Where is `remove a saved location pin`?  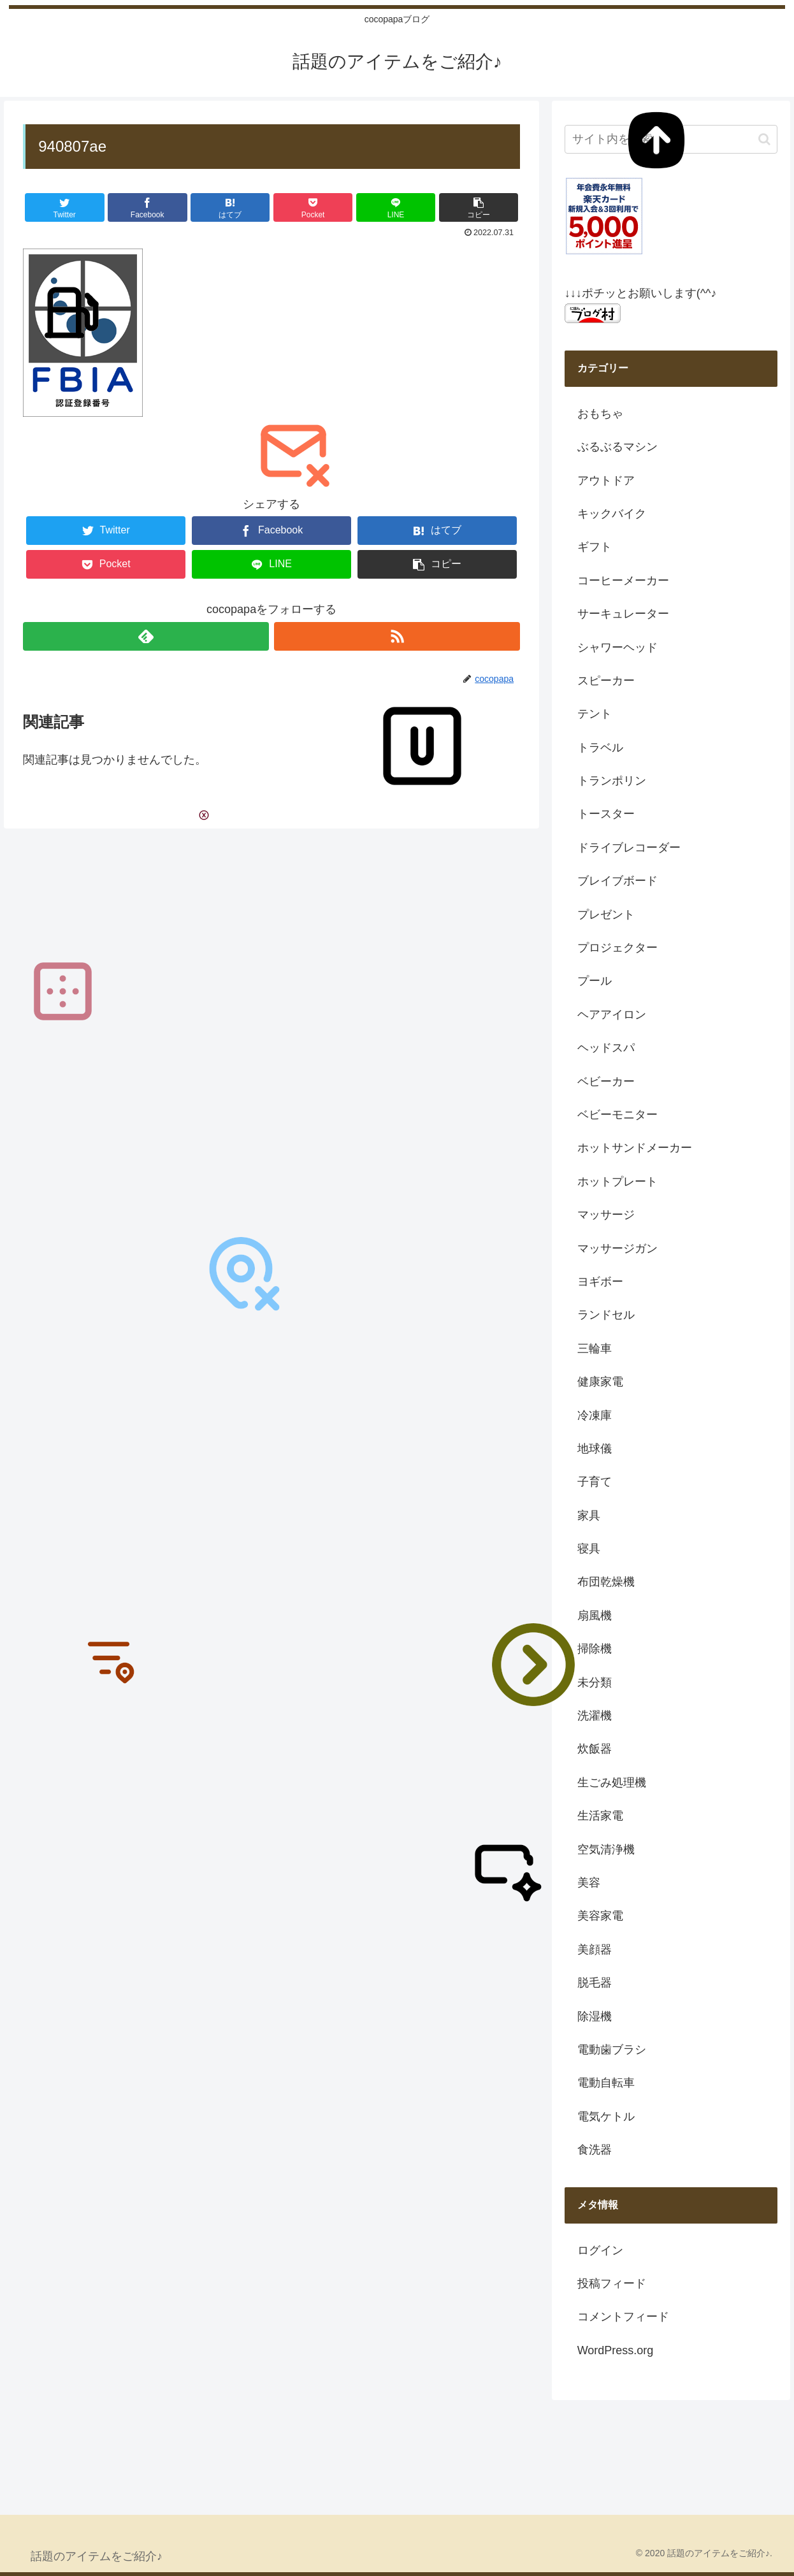 remove a saved location pin is located at coordinates (241, 1272).